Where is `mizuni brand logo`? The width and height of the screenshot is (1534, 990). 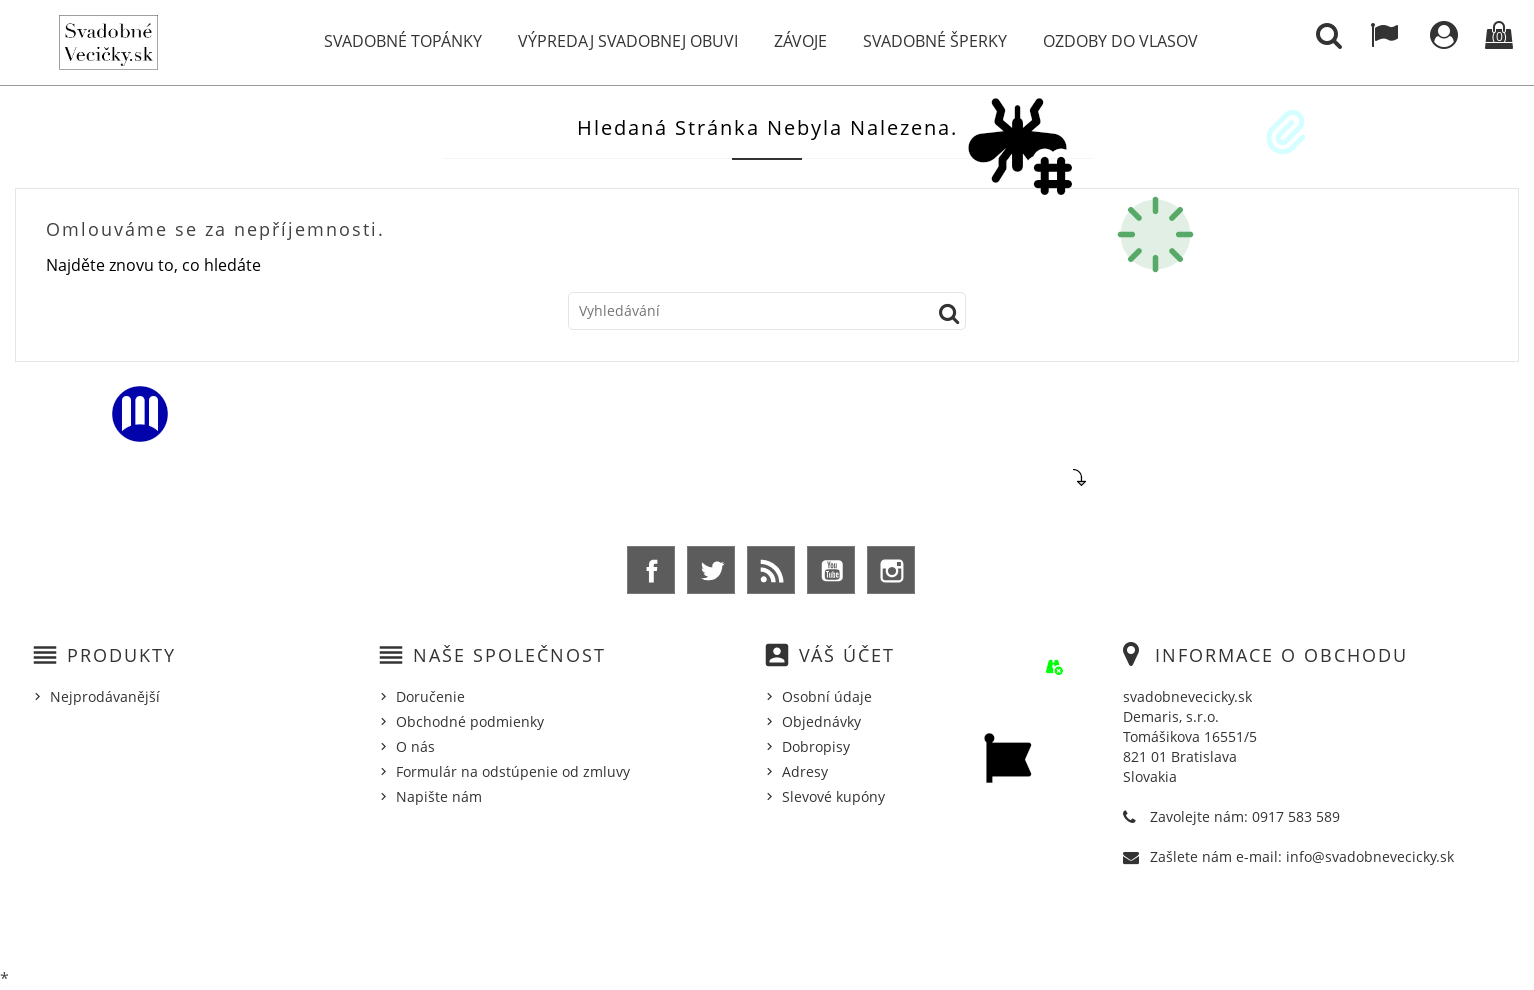 mizuni brand logo is located at coordinates (140, 414).